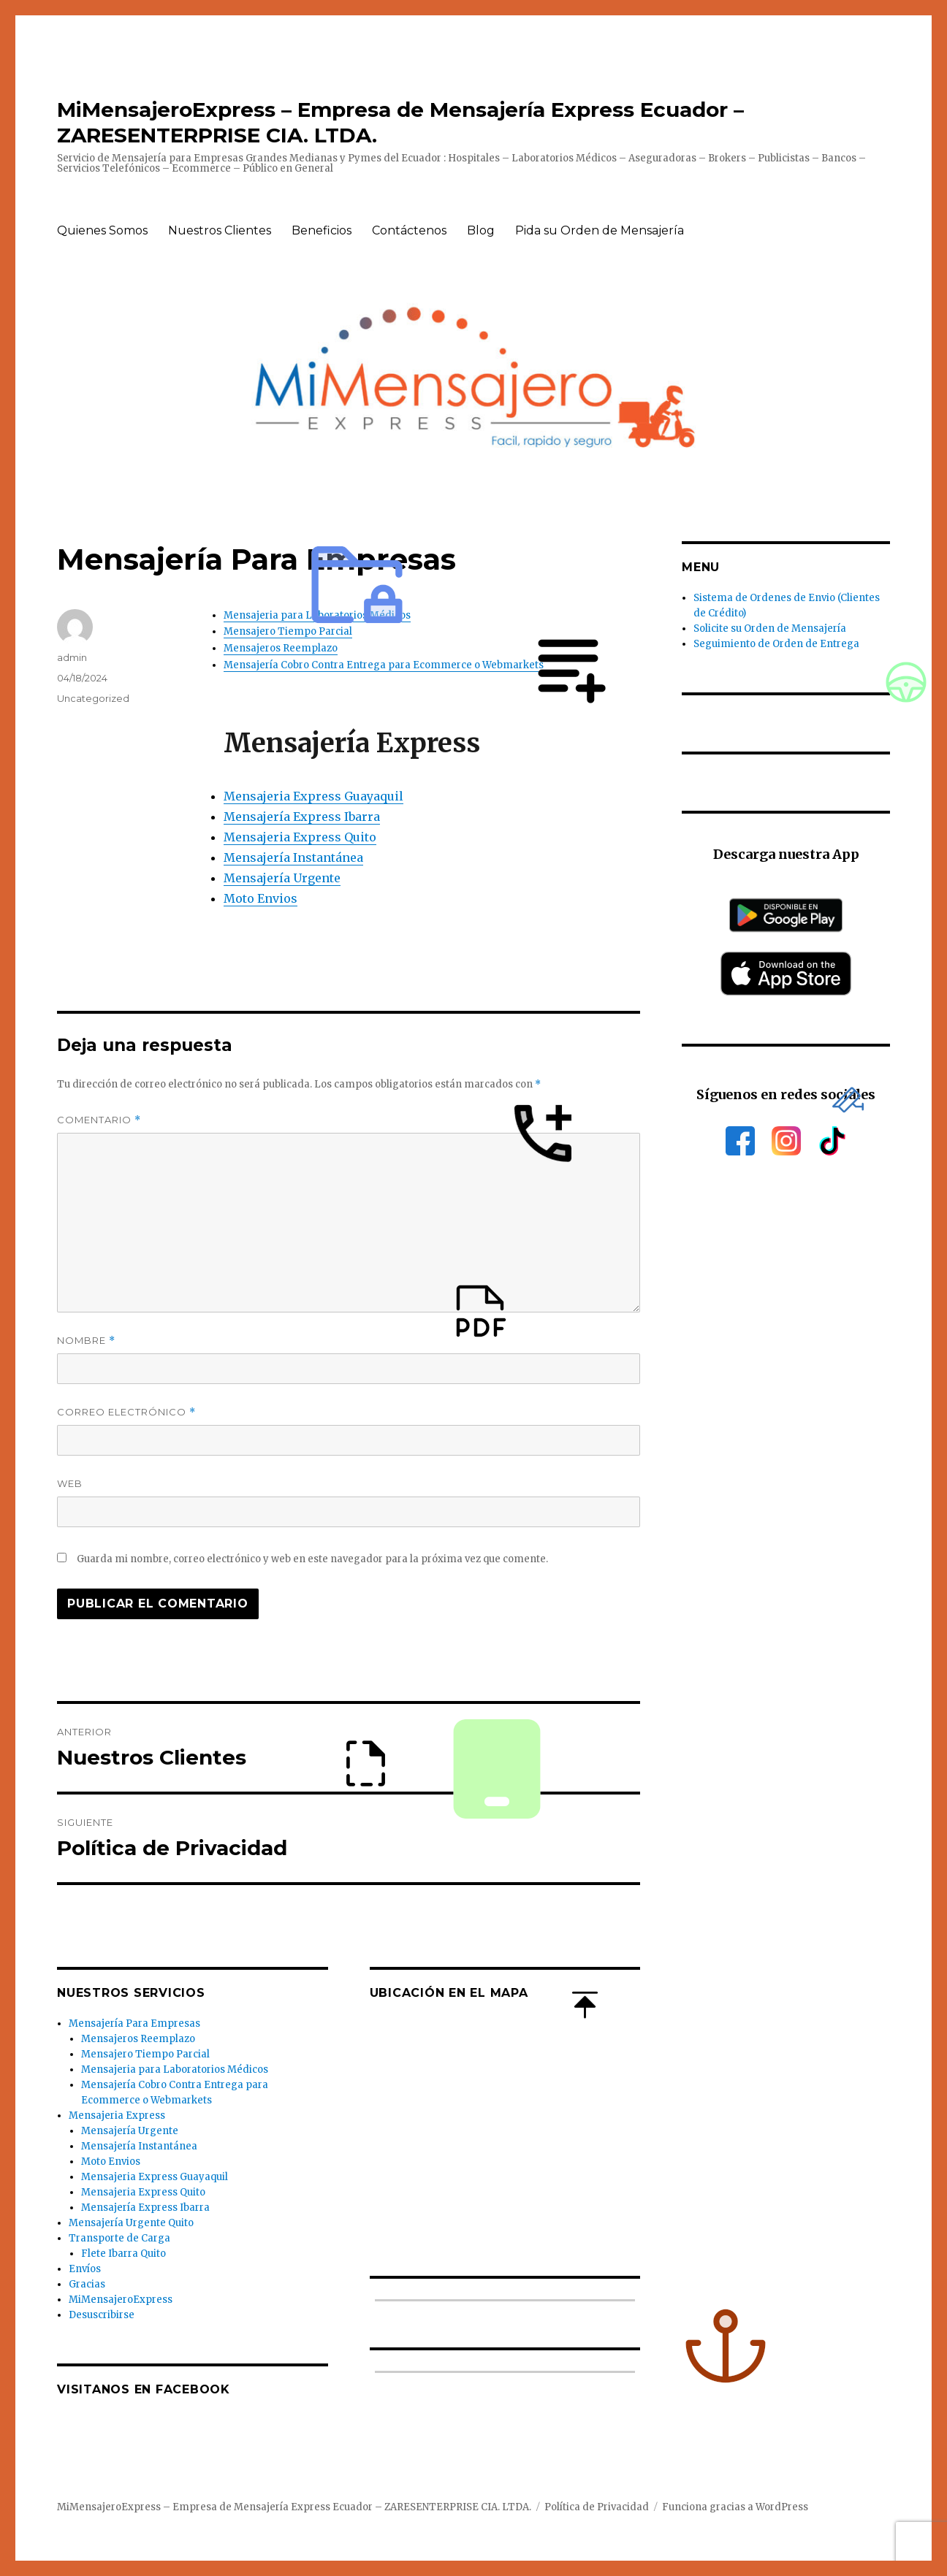 Image resolution: width=947 pixels, height=2576 pixels. Describe the element at coordinates (497, 1769) in the screenshot. I see `indicates an android tablet device` at that location.